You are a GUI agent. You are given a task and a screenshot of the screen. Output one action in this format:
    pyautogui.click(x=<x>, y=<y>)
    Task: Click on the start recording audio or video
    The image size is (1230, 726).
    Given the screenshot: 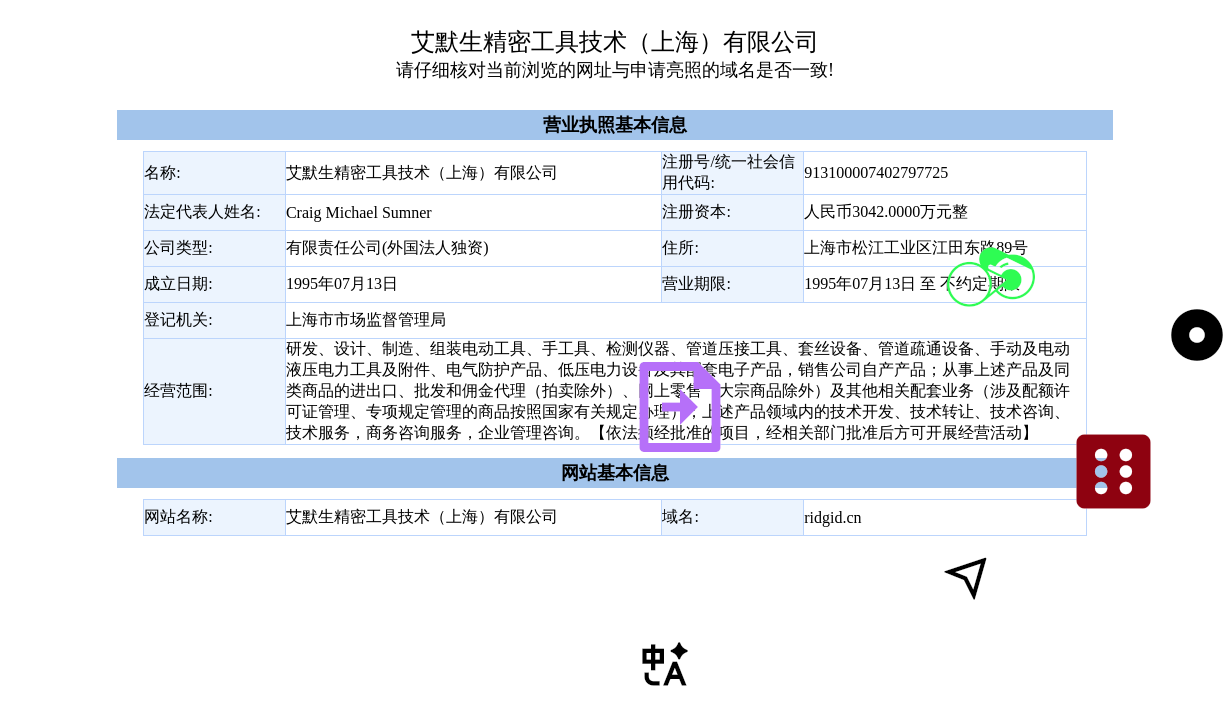 What is the action you would take?
    pyautogui.click(x=1197, y=335)
    